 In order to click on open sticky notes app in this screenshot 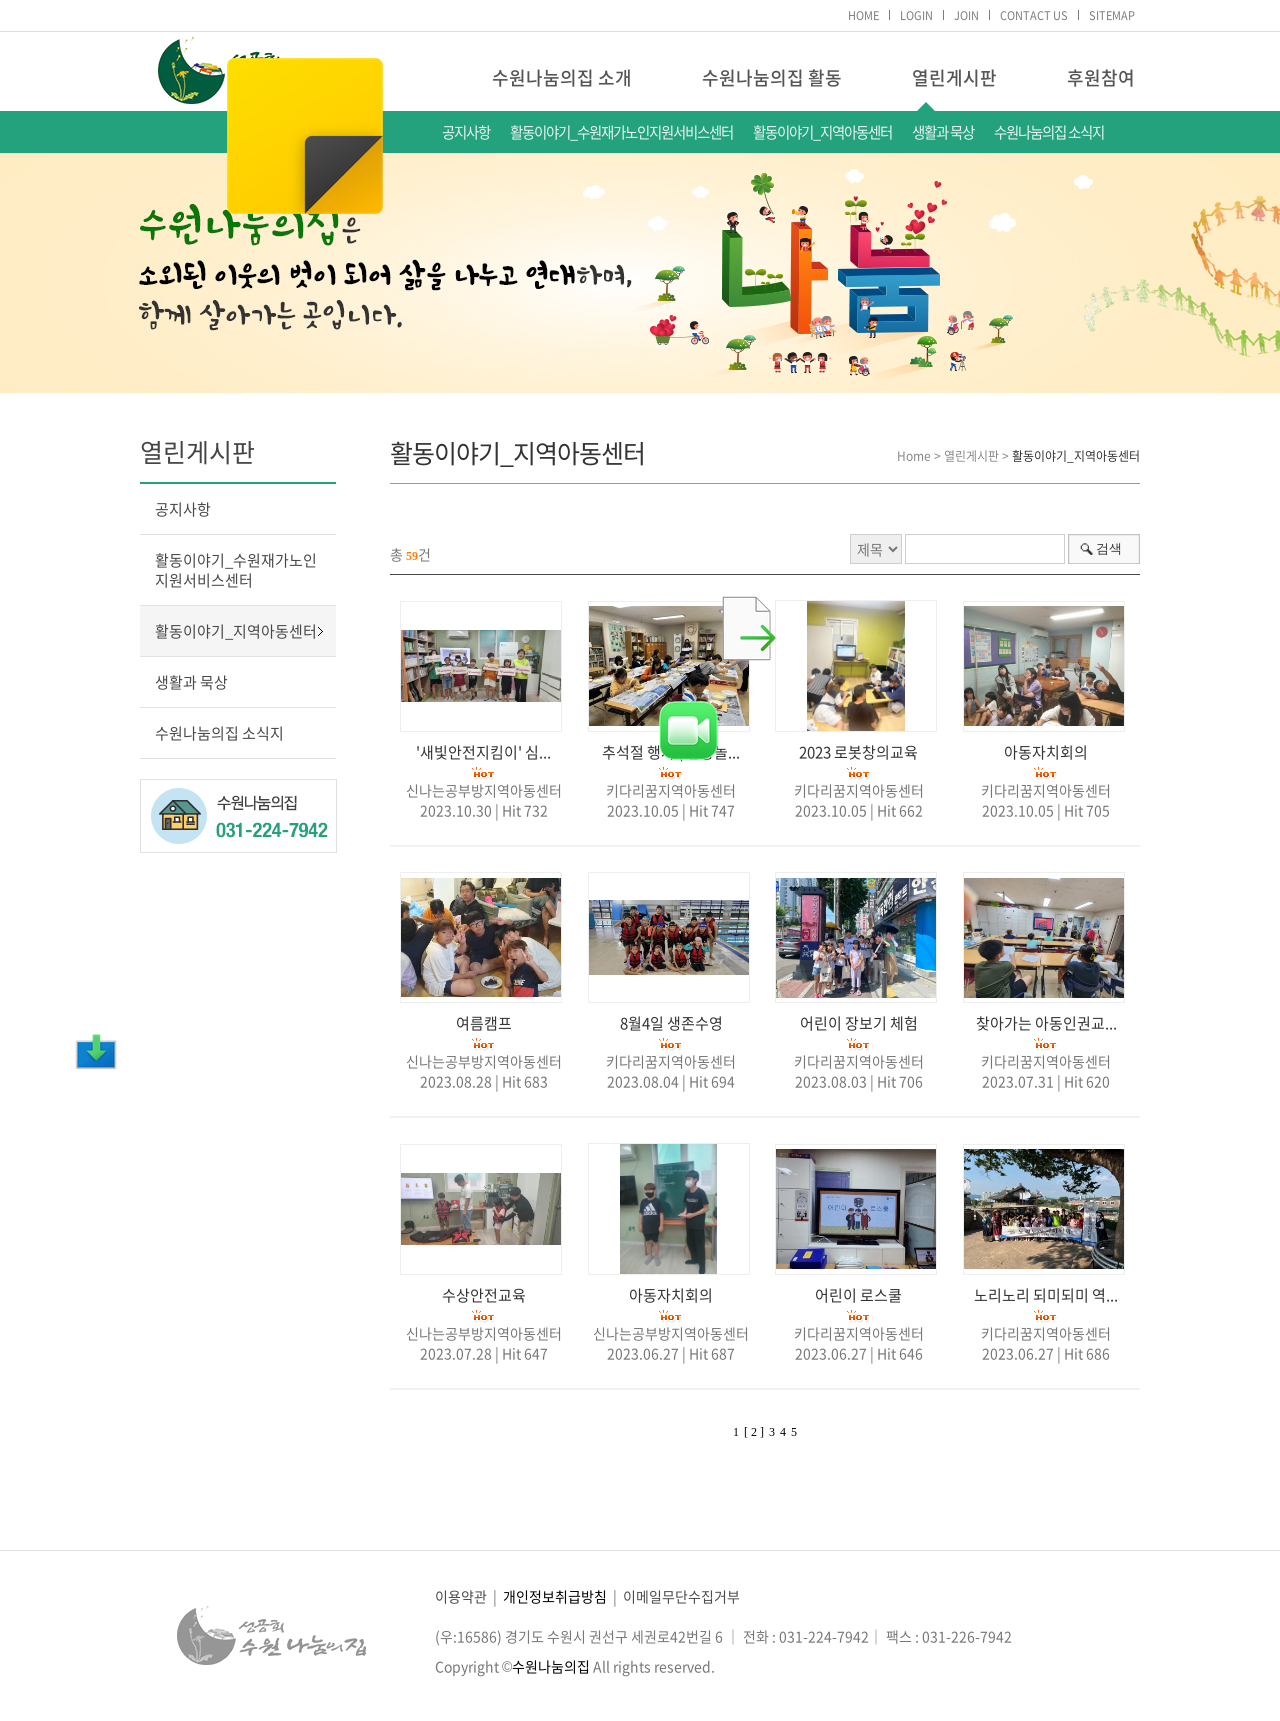, I will do `click(305, 136)`.